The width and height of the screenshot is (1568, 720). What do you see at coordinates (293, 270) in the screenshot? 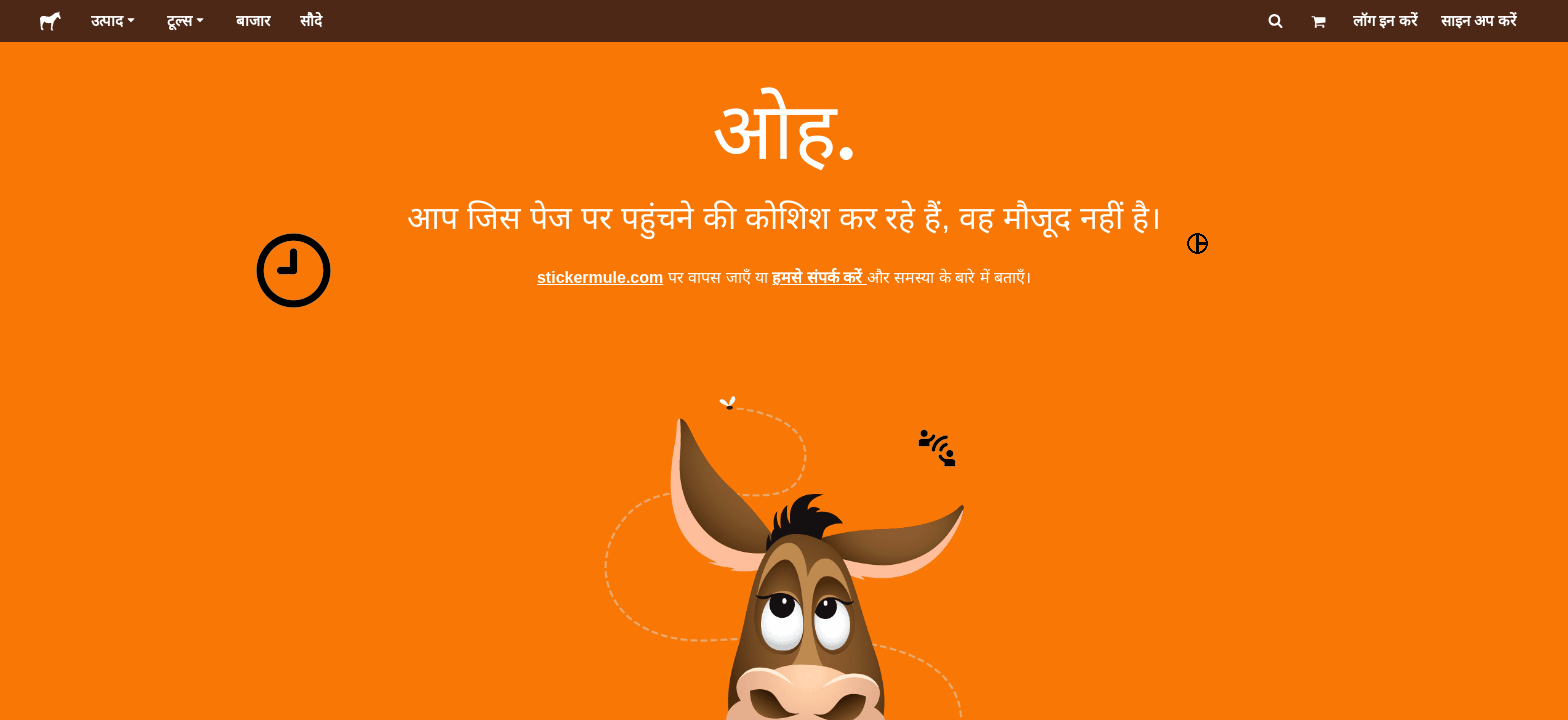
I see `view current time` at bounding box center [293, 270].